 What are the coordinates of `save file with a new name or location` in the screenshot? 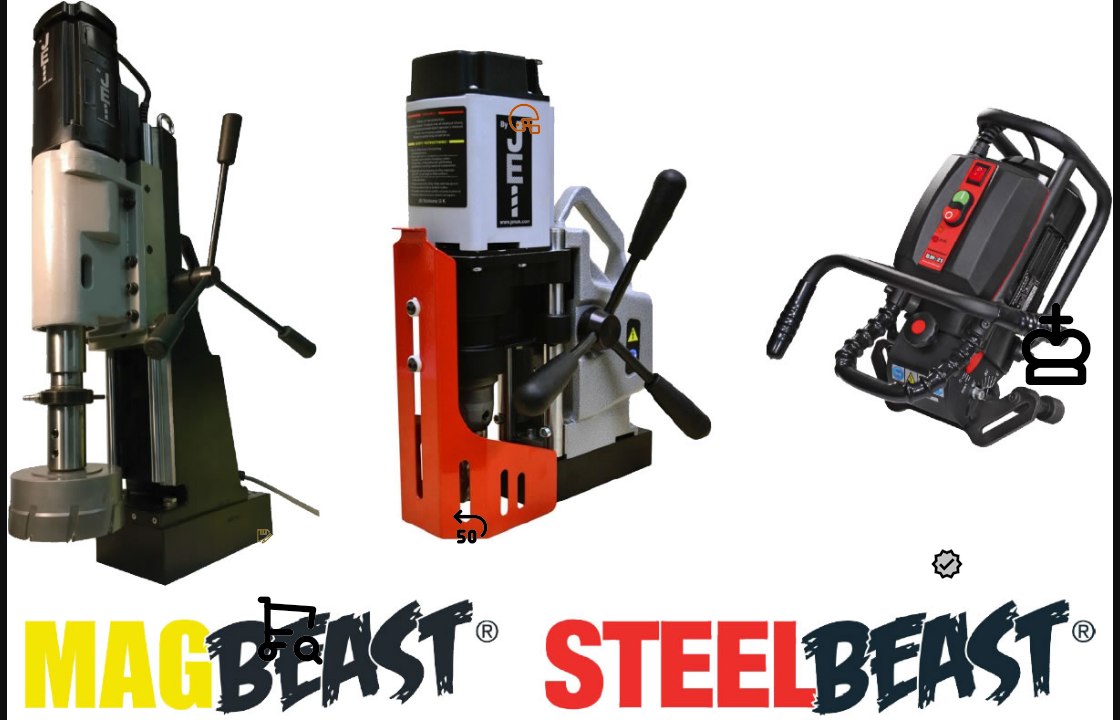 It's located at (264, 536).